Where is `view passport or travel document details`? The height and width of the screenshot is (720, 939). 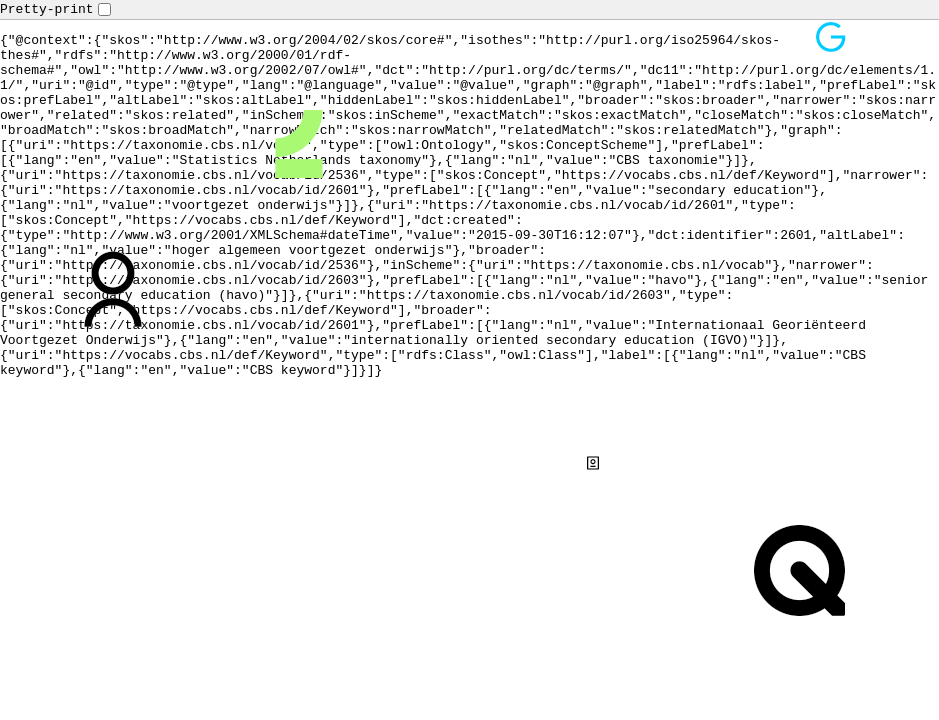 view passport or travel document details is located at coordinates (593, 463).